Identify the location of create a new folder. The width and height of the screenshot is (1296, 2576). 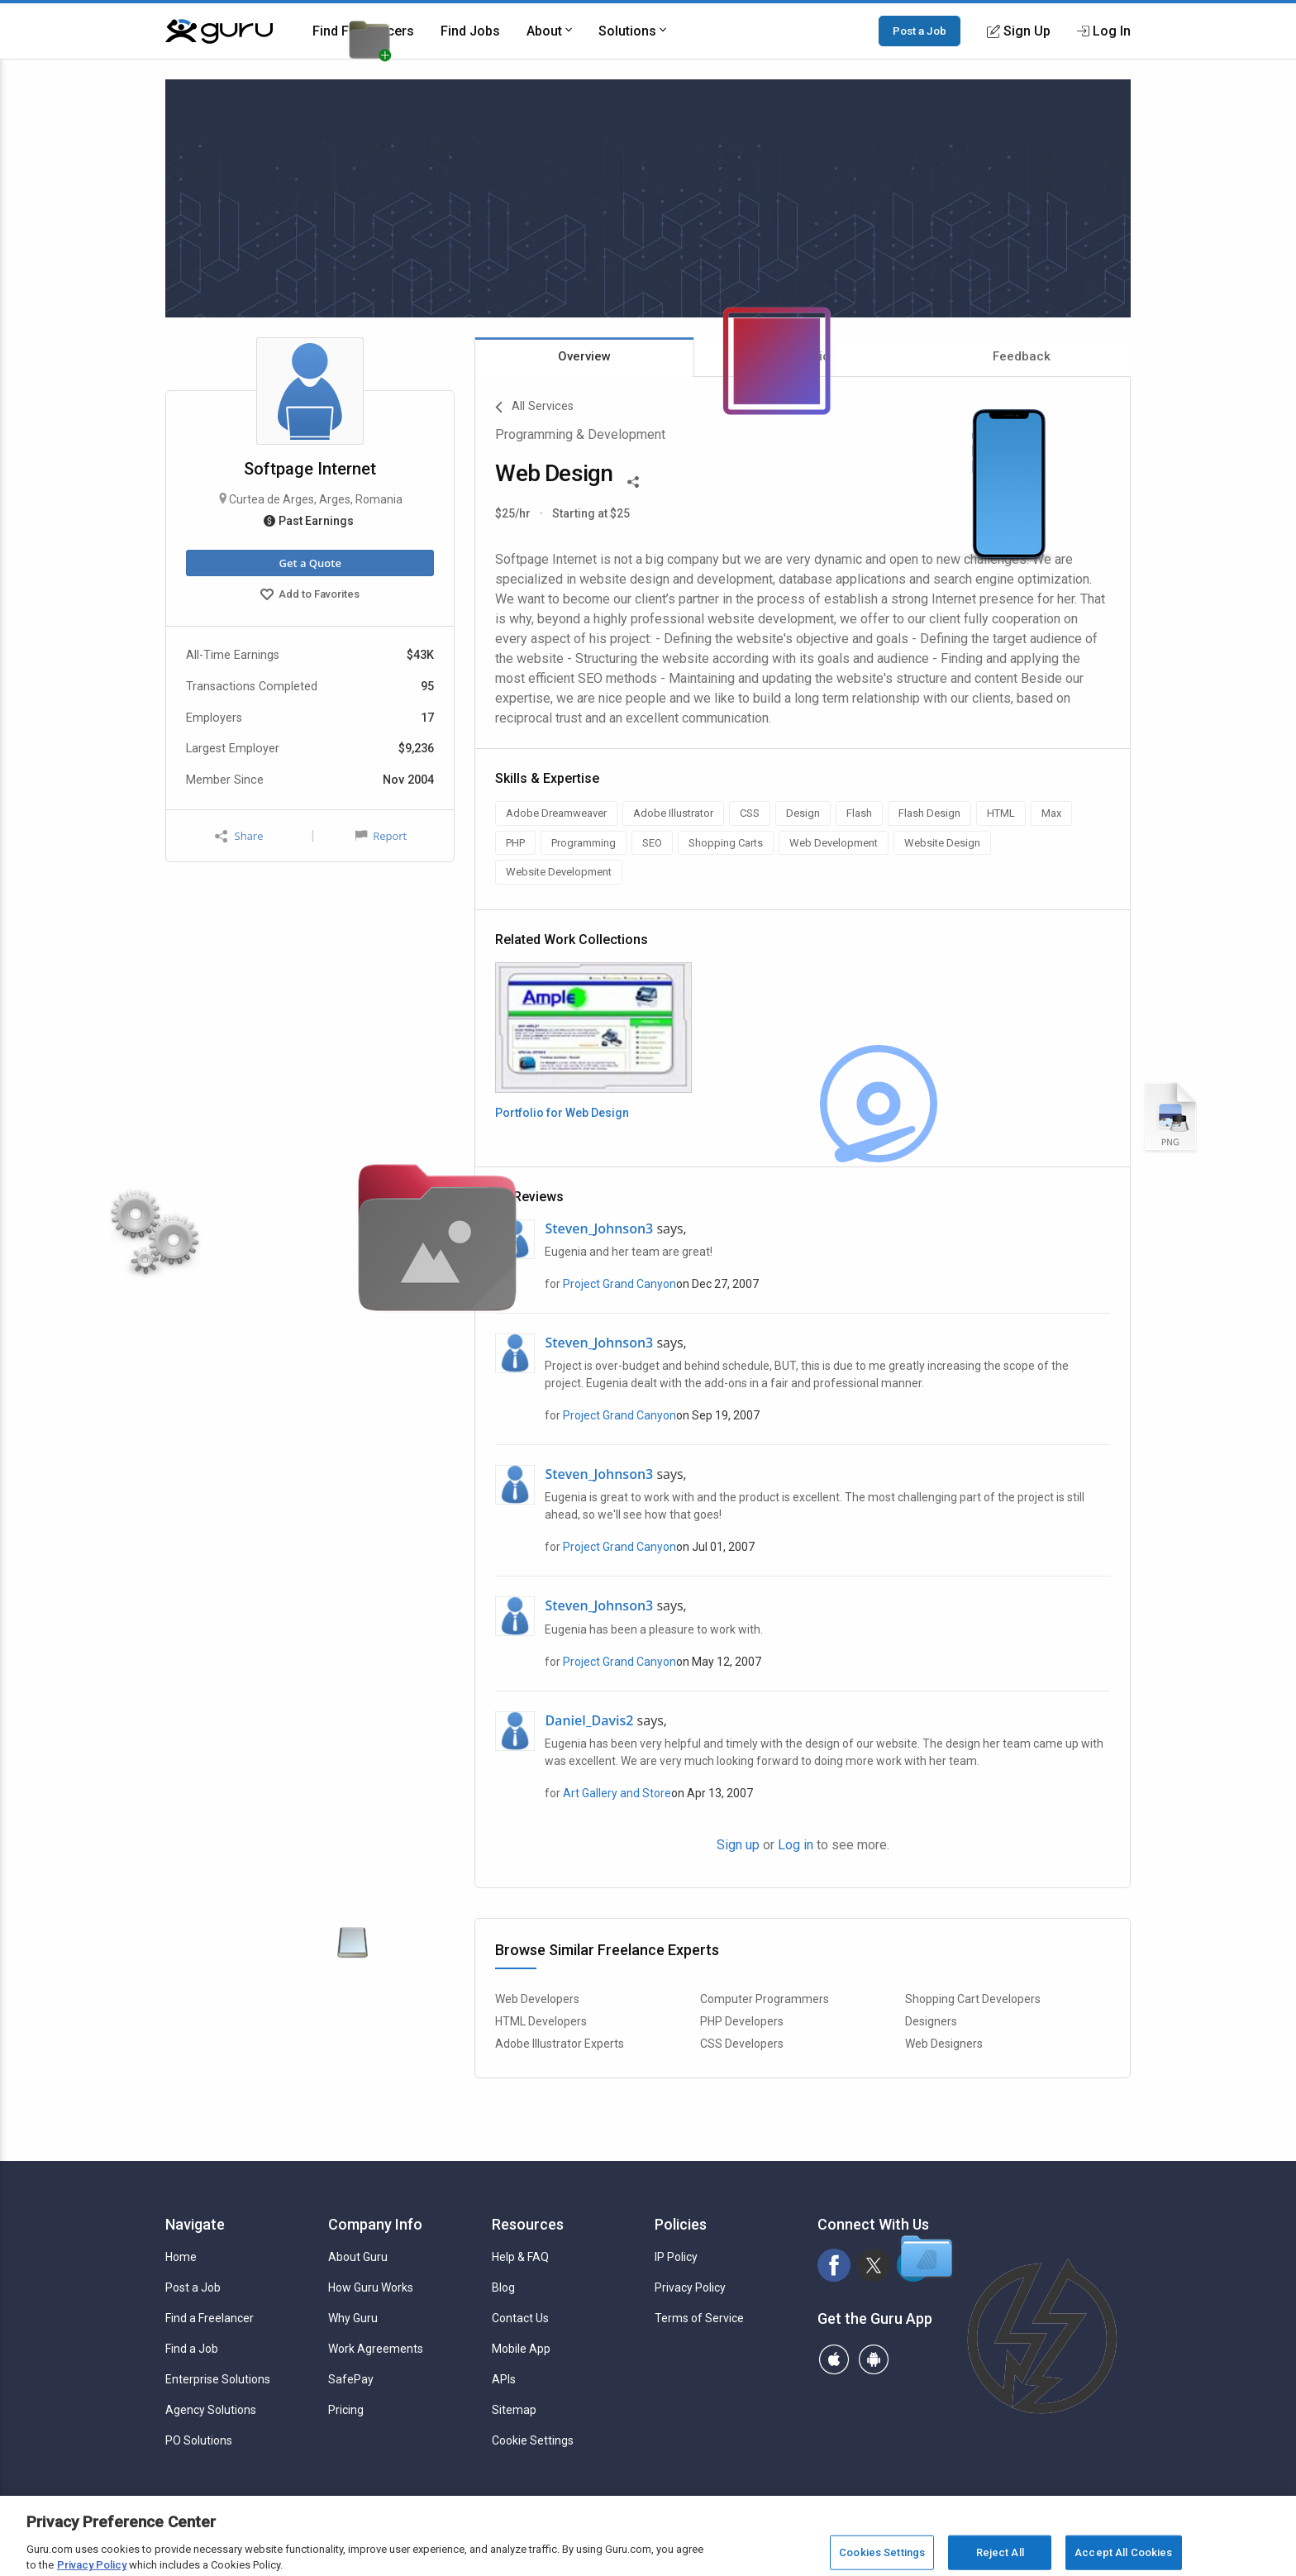
(369, 40).